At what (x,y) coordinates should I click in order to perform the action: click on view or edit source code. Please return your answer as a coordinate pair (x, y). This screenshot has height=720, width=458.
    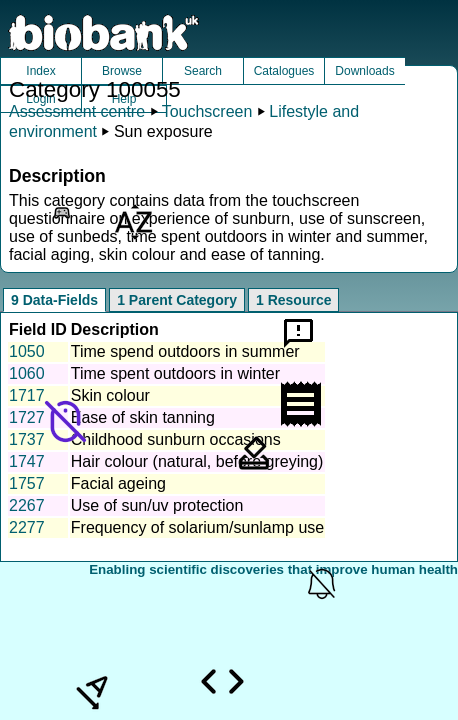
    Looking at the image, I should click on (222, 681).